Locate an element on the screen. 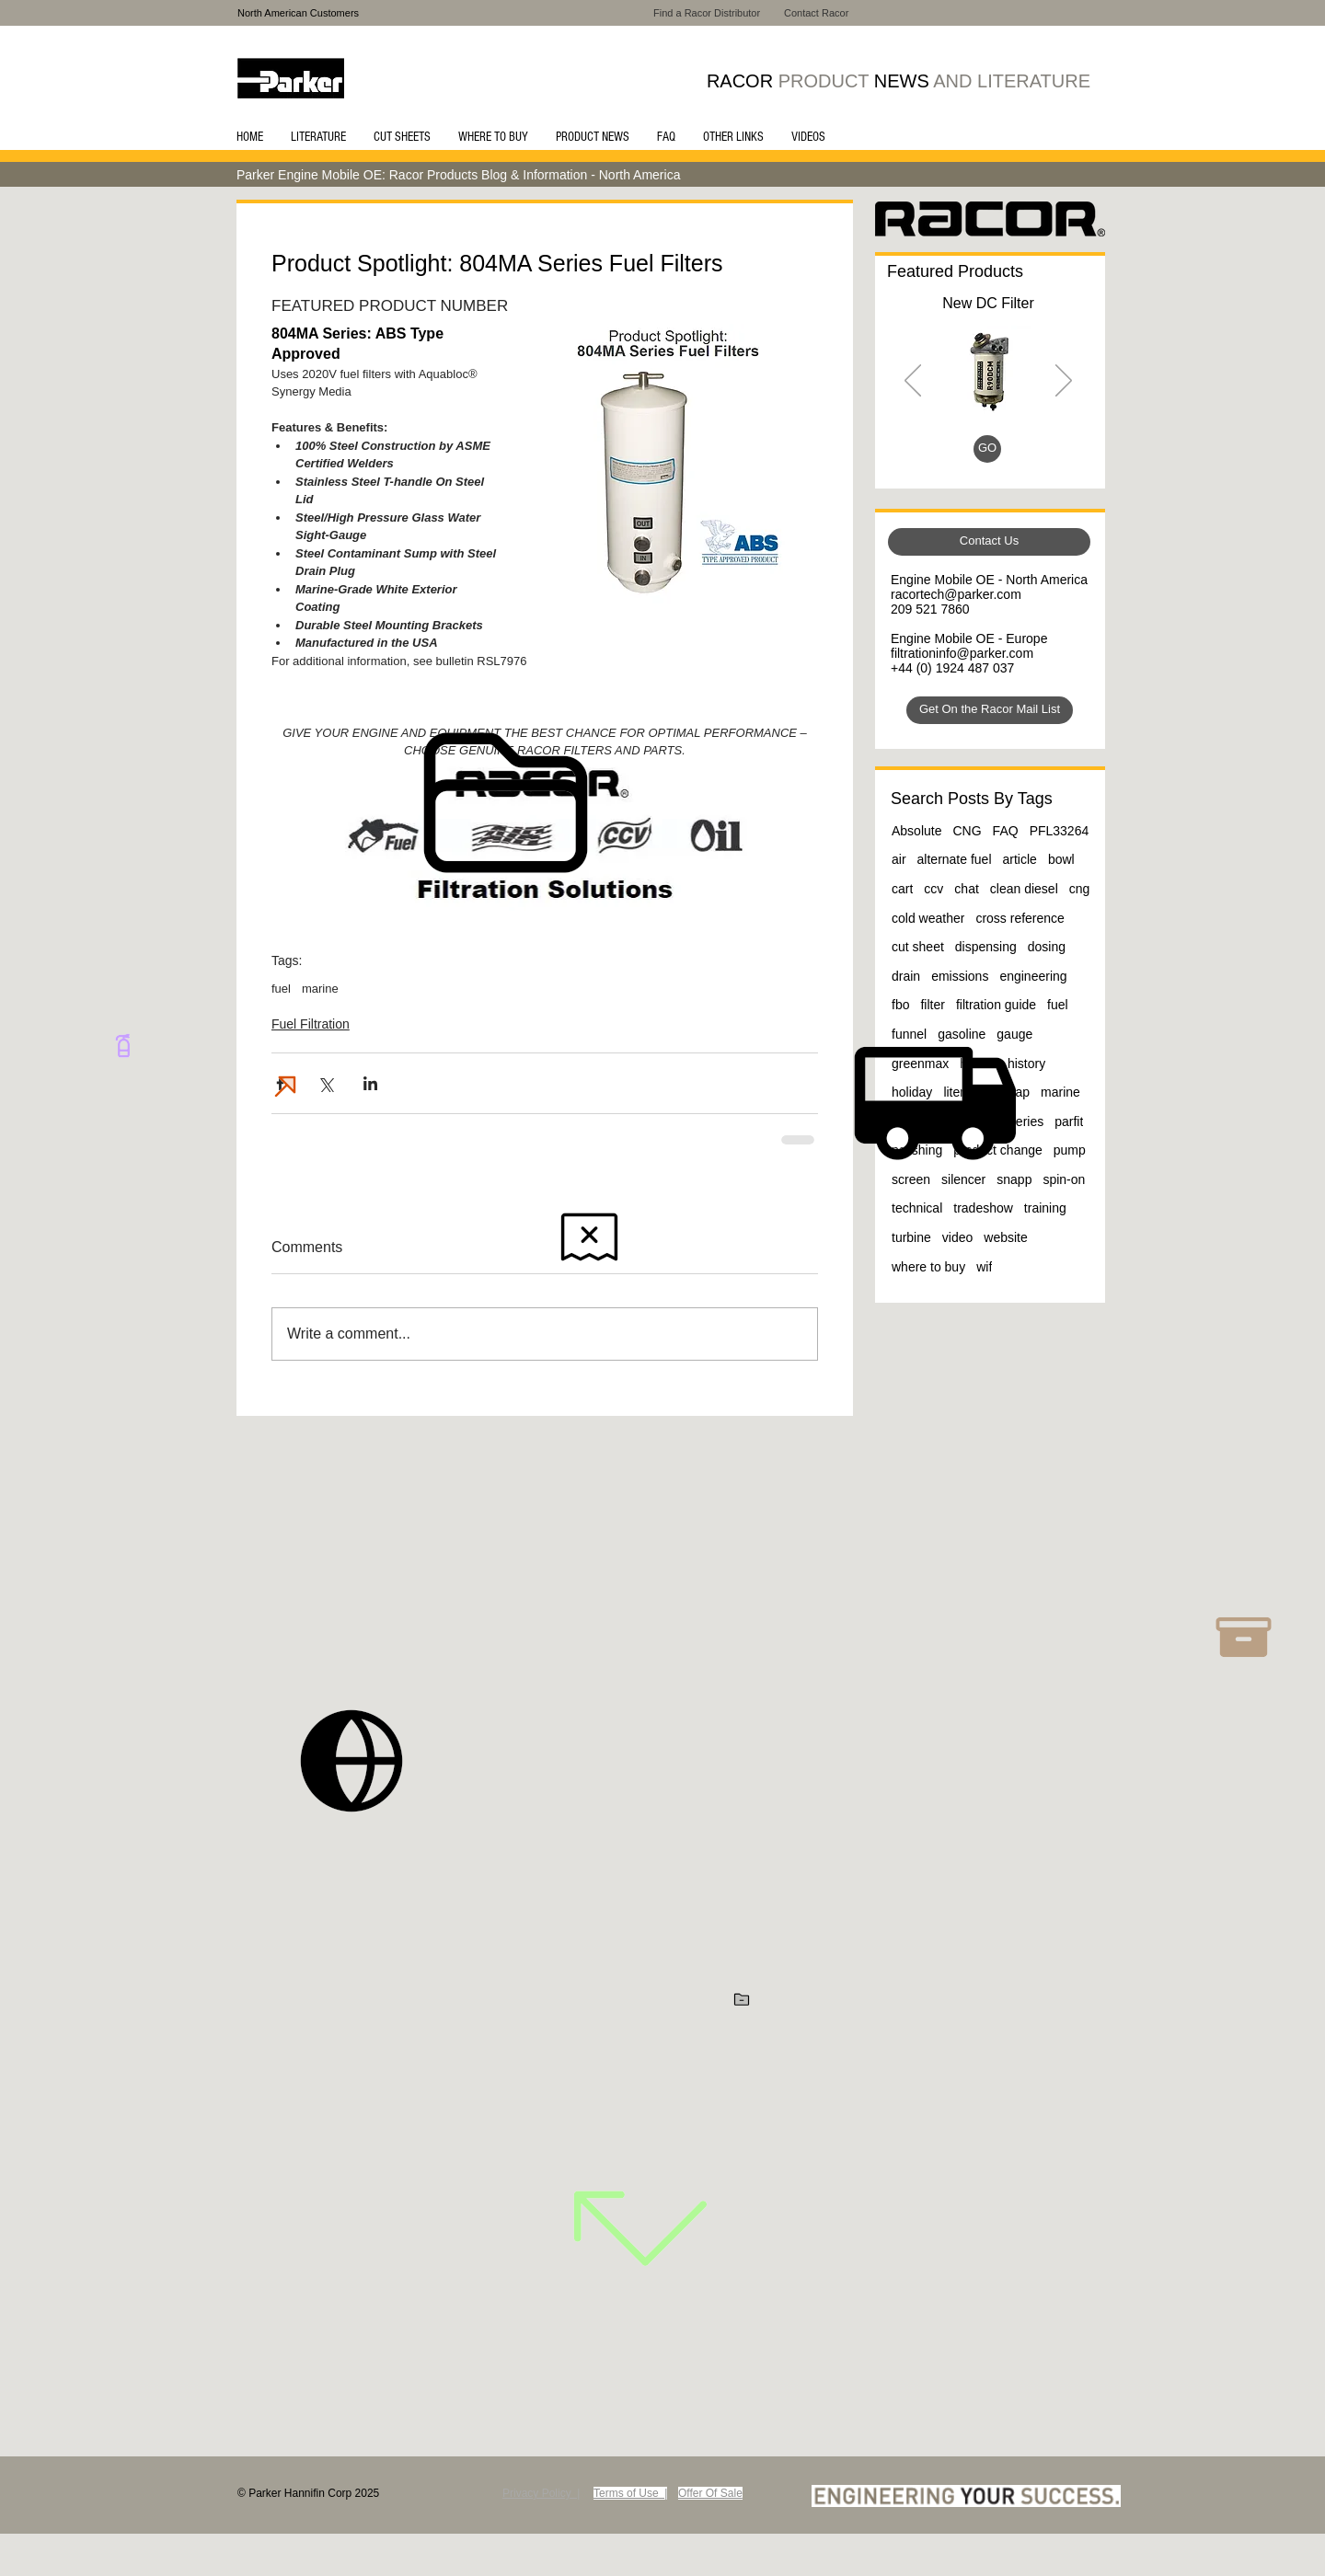  track your delivery or shipment is located at coordinates (929, 1095).